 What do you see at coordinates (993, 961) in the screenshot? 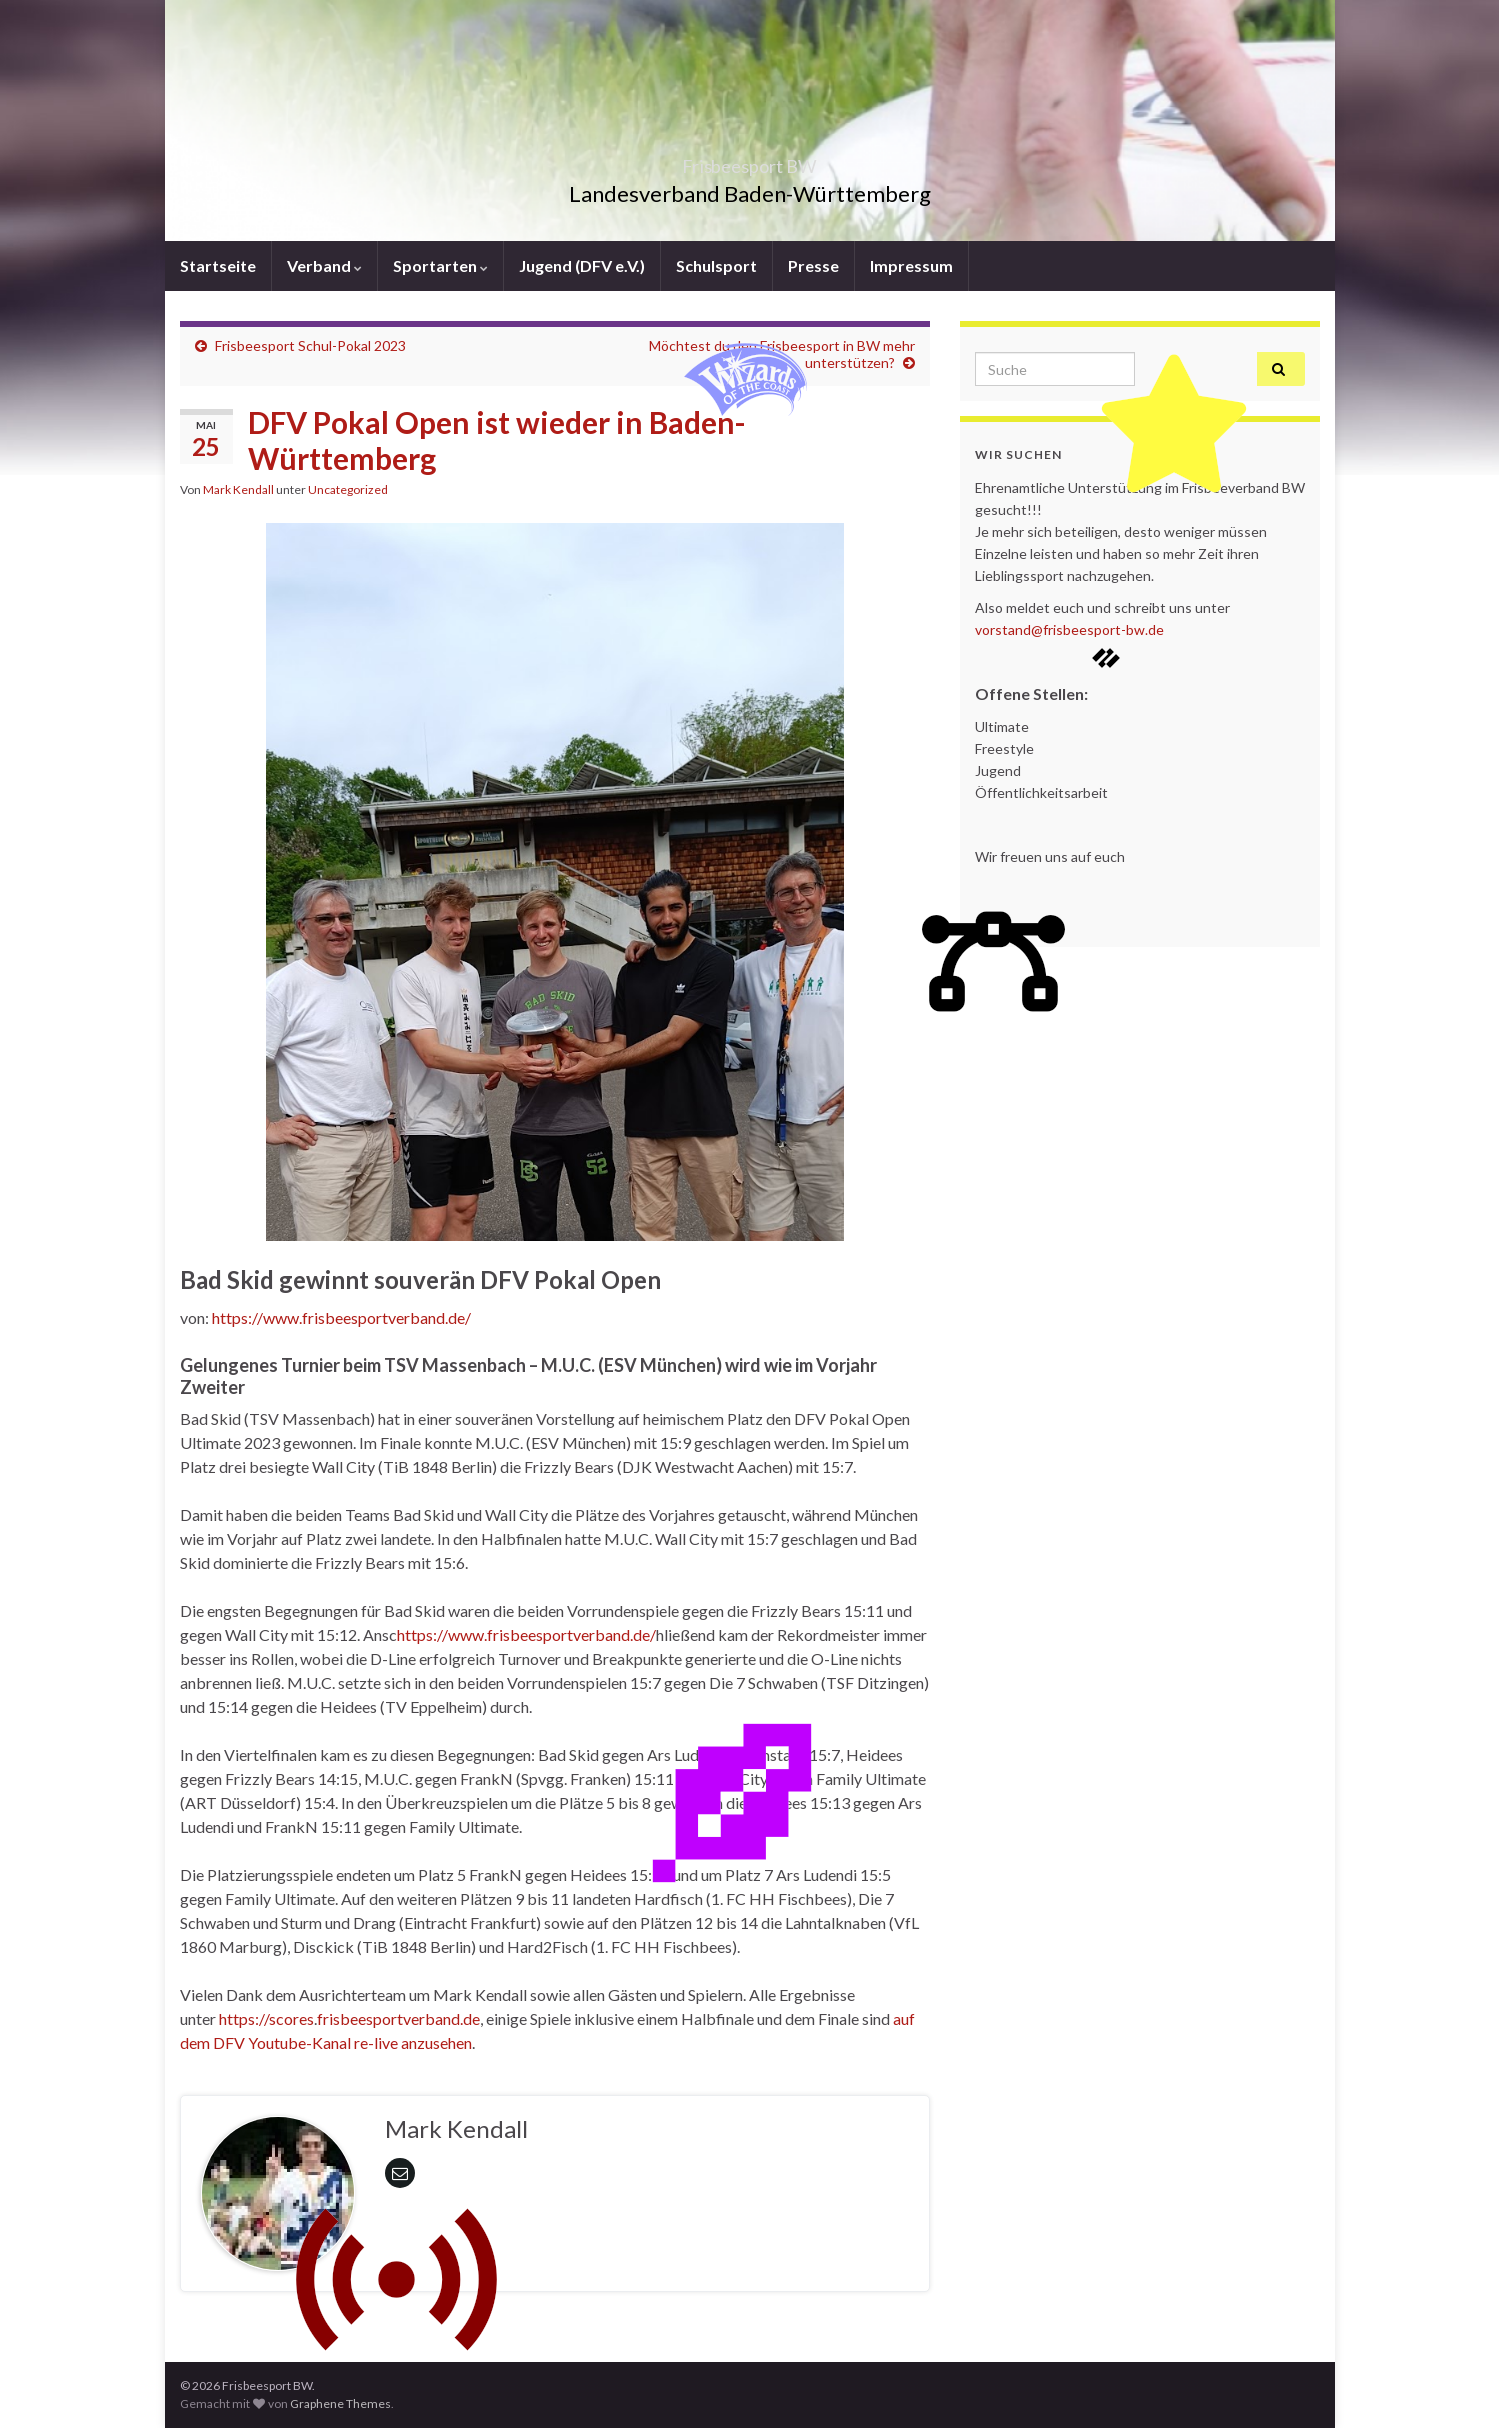
I see `edit vector path curves` at bounding box center [993, 961].